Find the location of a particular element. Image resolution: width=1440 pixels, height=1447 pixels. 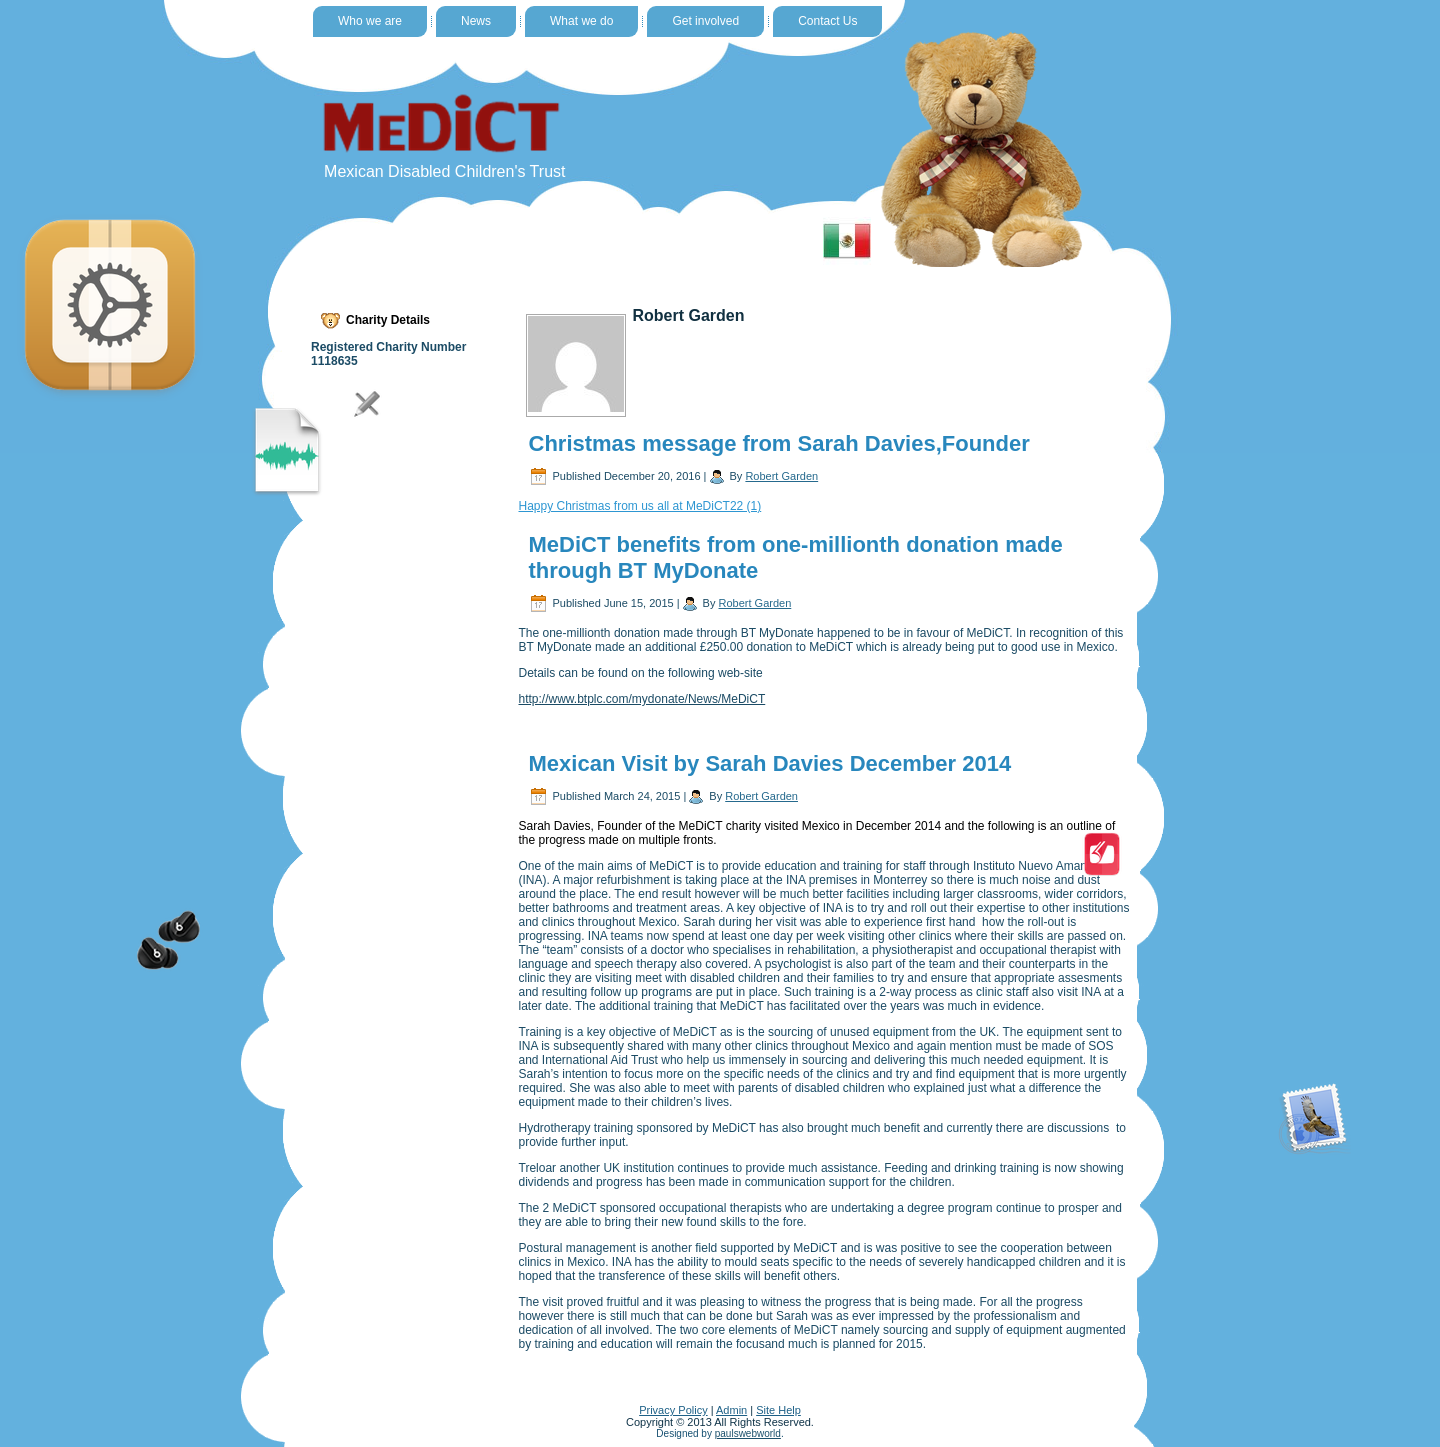

indicates write access is disabled is located at coordinates (367, 404).